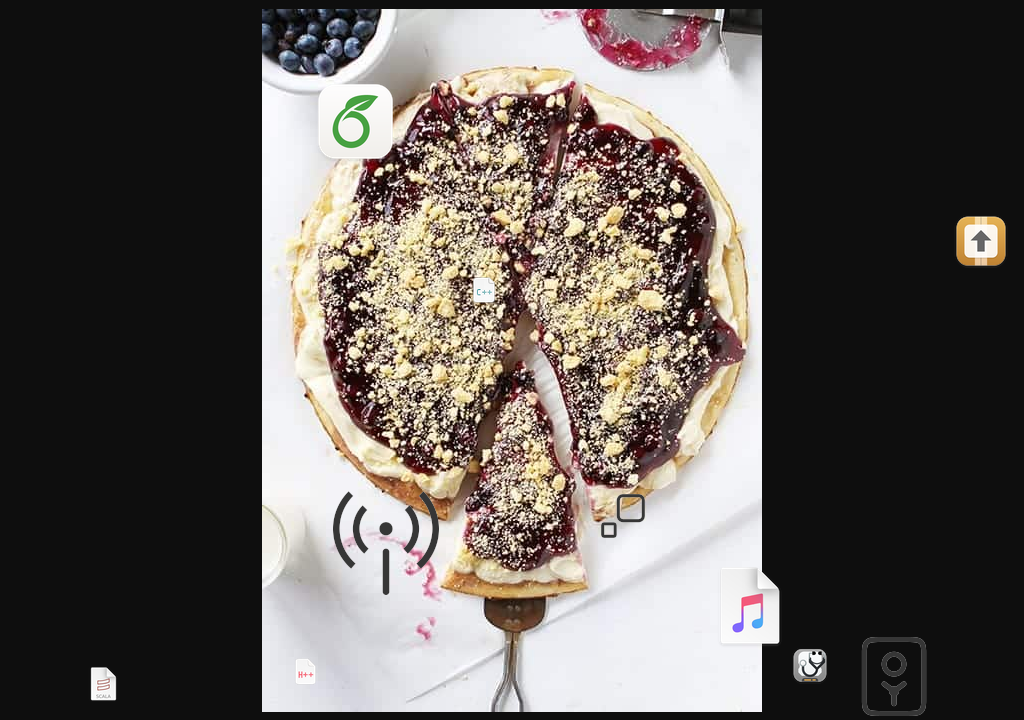 This screenshot has height=720, width=1024. Describe the element at coordinates (484, 290) in the screenshot. I see `a C++ source code file` at that location.